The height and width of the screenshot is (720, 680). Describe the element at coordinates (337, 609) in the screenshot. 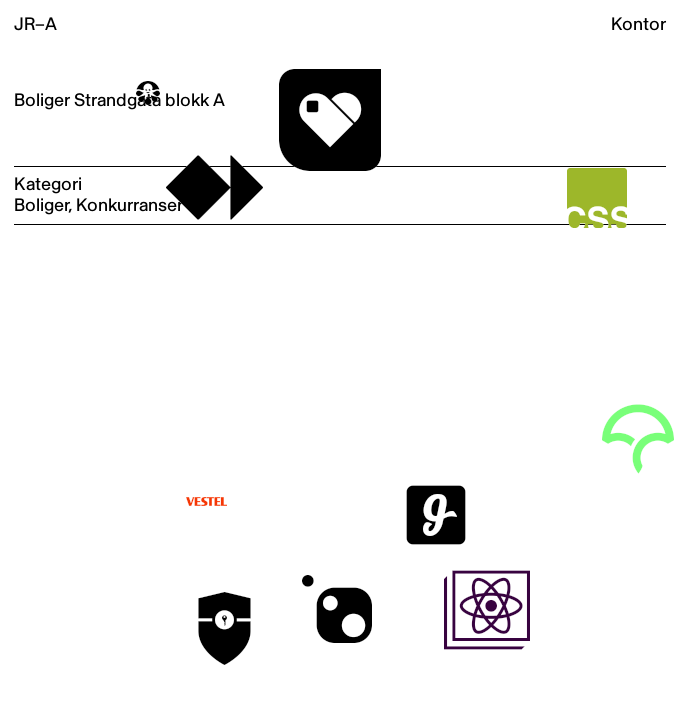

I see `nuget package manager logo` at that location.